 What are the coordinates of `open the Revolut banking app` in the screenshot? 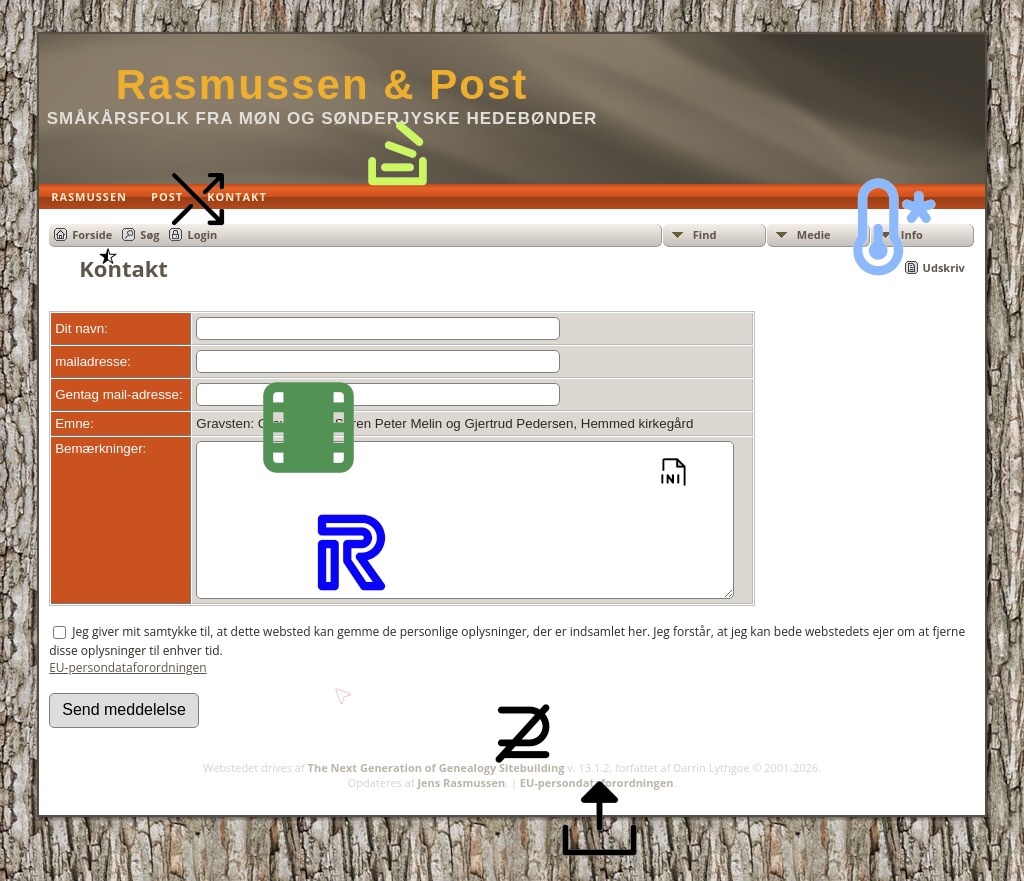 It's located at (351, 552).